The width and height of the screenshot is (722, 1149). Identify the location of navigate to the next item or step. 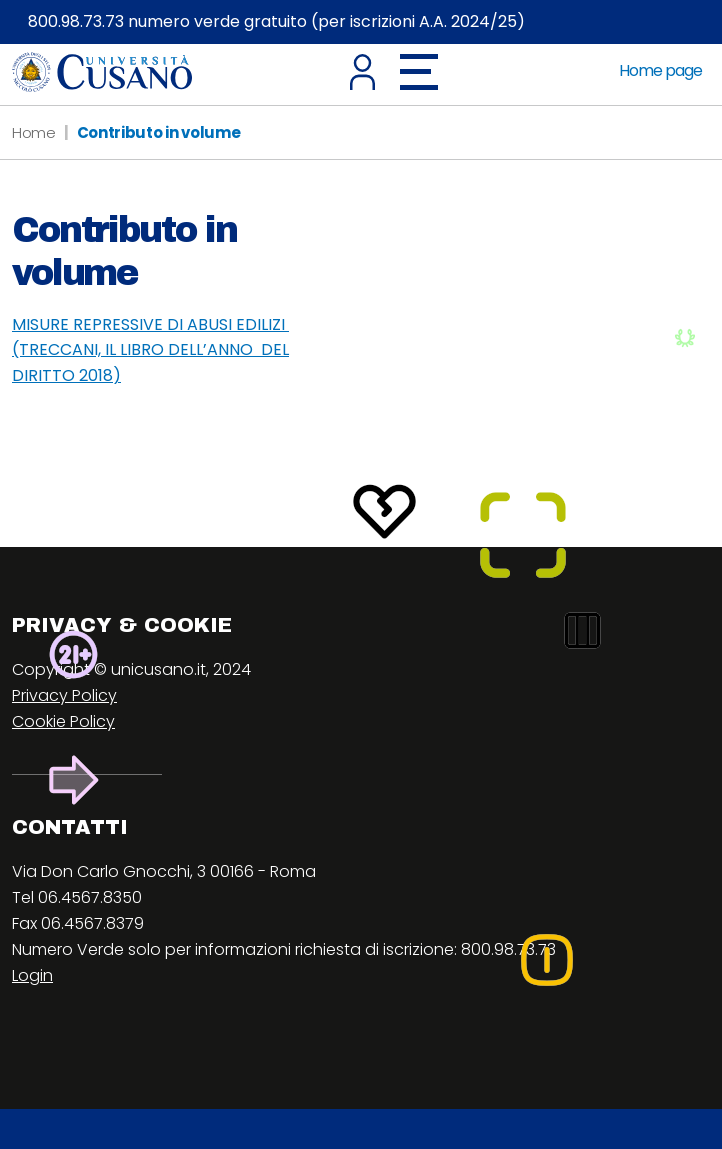
(72, 780).